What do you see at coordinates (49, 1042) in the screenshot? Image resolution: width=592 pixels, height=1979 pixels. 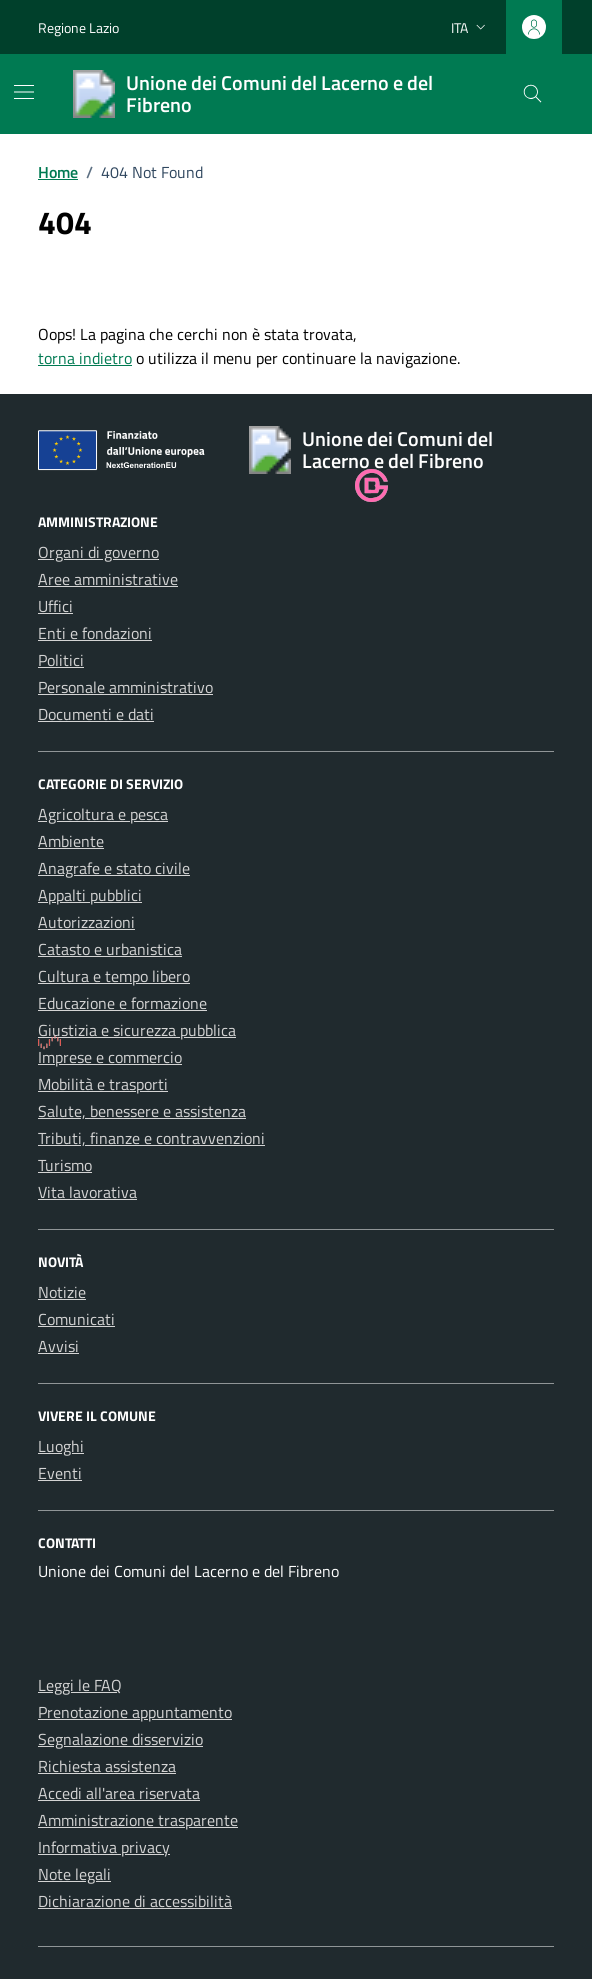 I see `unraid server management application` at bounding box center [49, 1042].